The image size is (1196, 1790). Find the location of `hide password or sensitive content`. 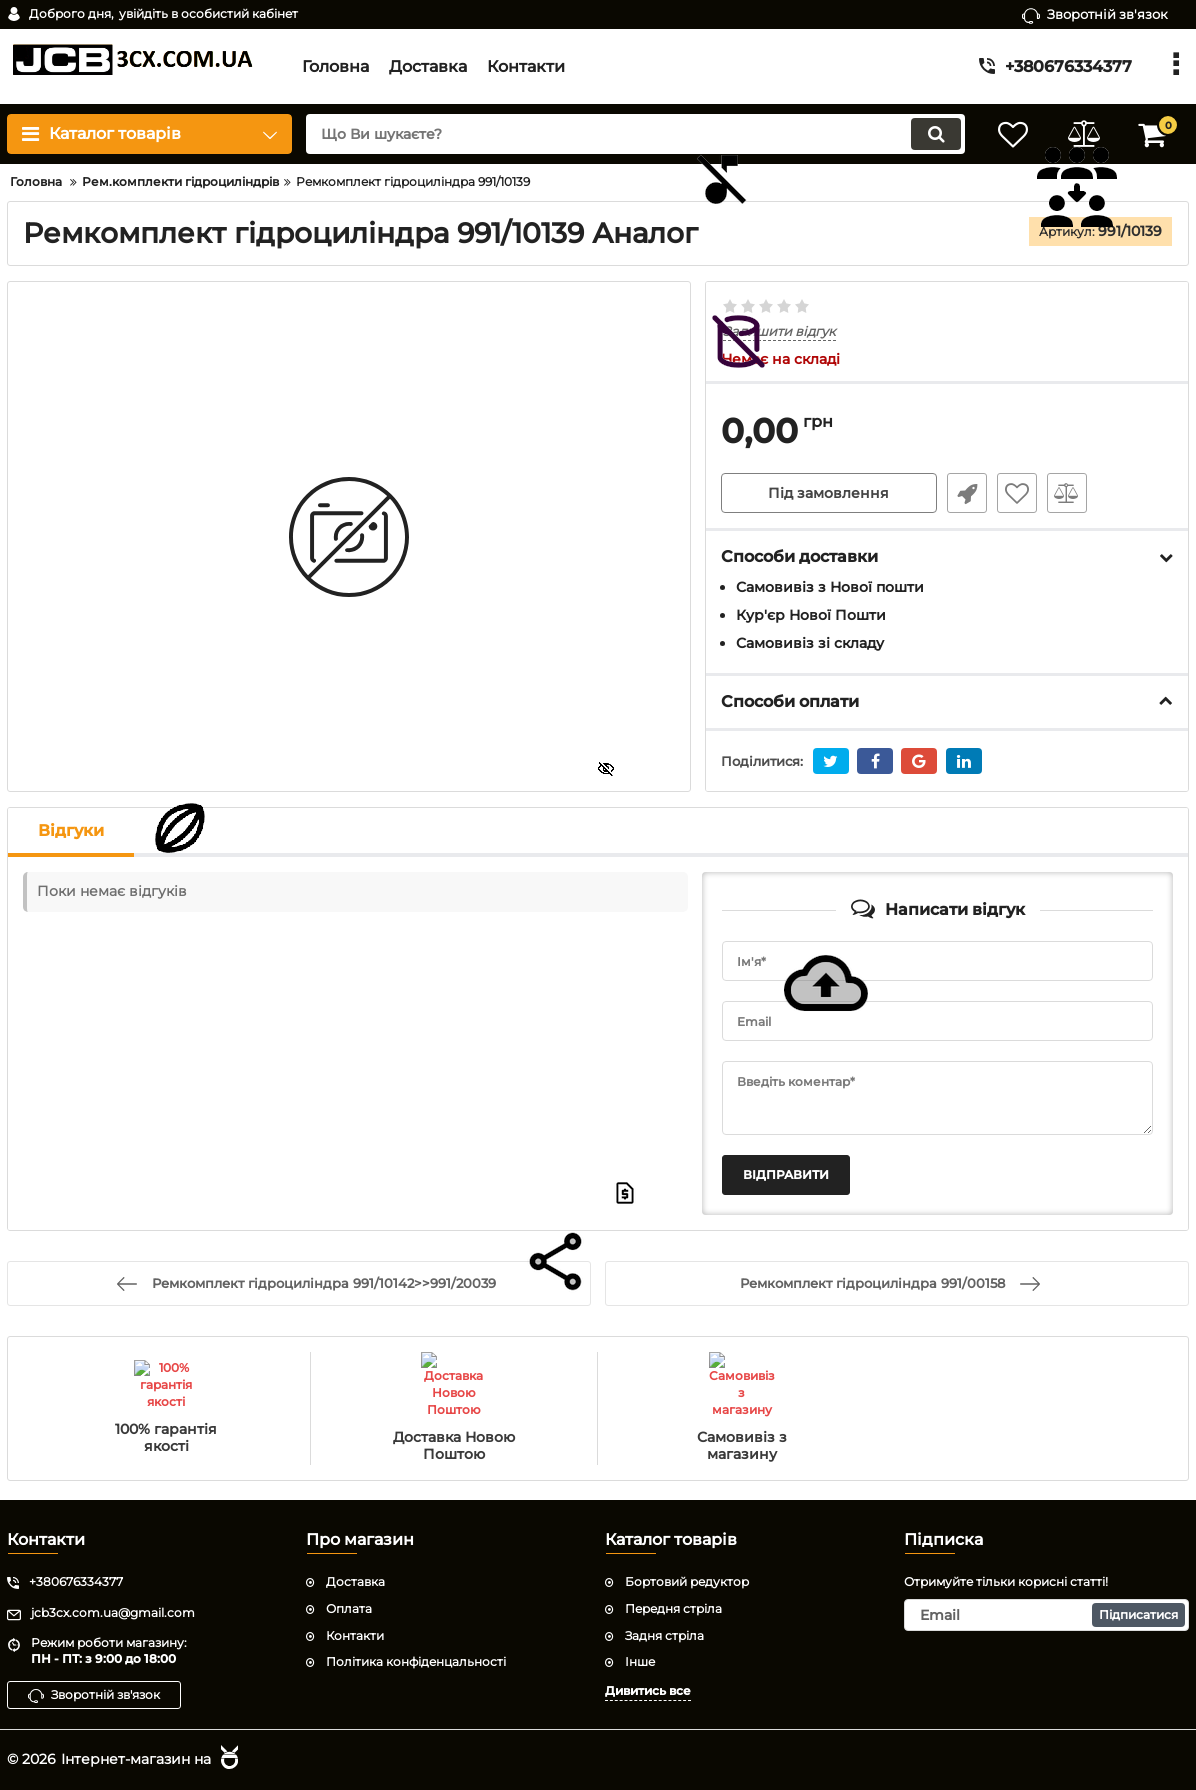

hide password or sensitive content is located at coordinates (606, 769).